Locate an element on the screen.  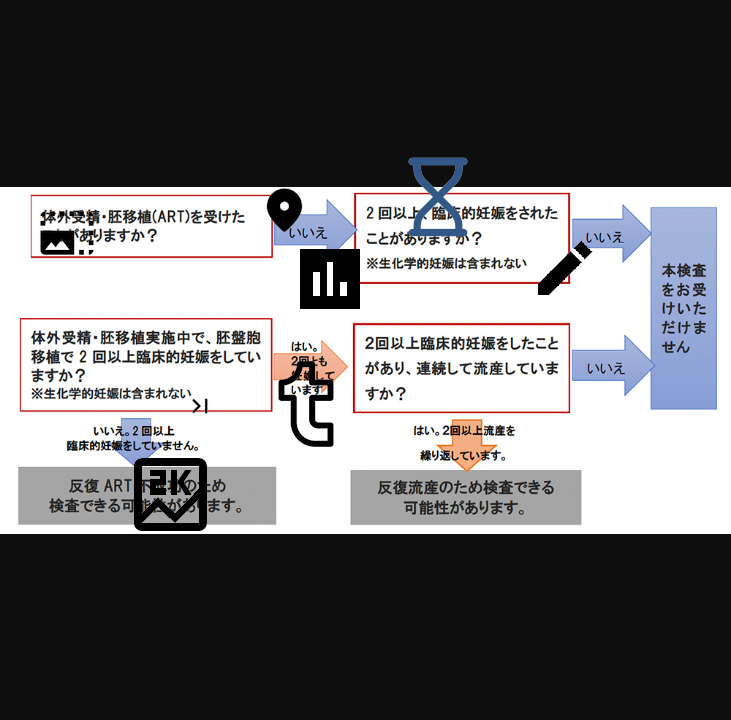
go to the last page is located at coordinates (200, 406).